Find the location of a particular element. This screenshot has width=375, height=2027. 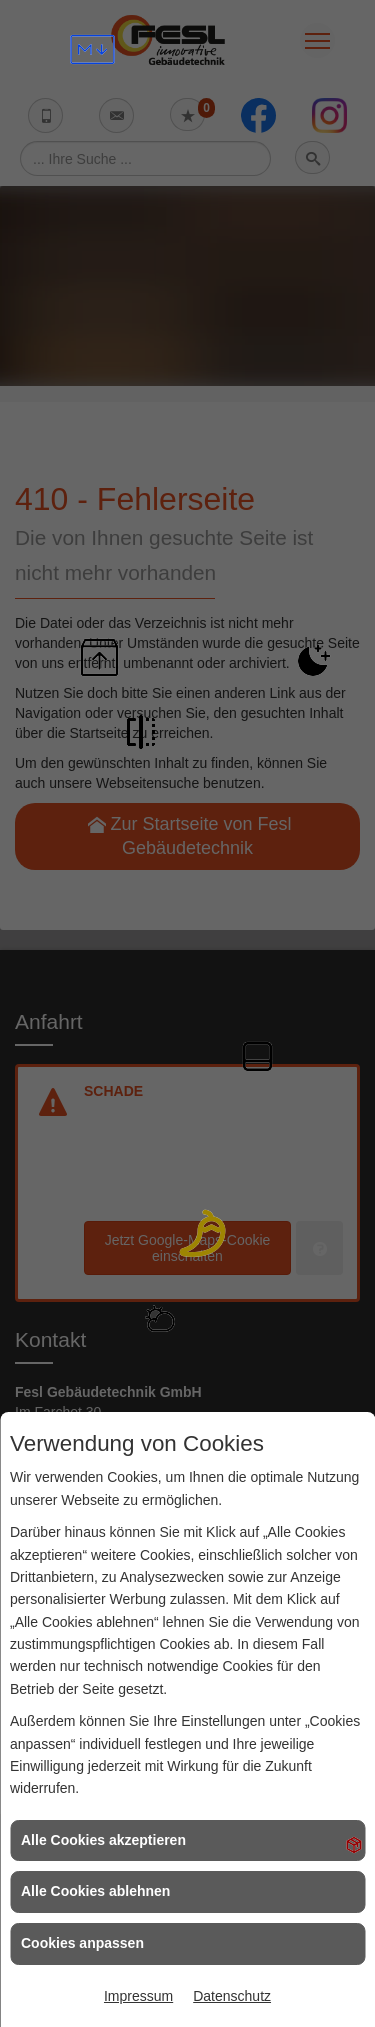

indicates spicy or hot content/food is located at coordinates (205, 1235).